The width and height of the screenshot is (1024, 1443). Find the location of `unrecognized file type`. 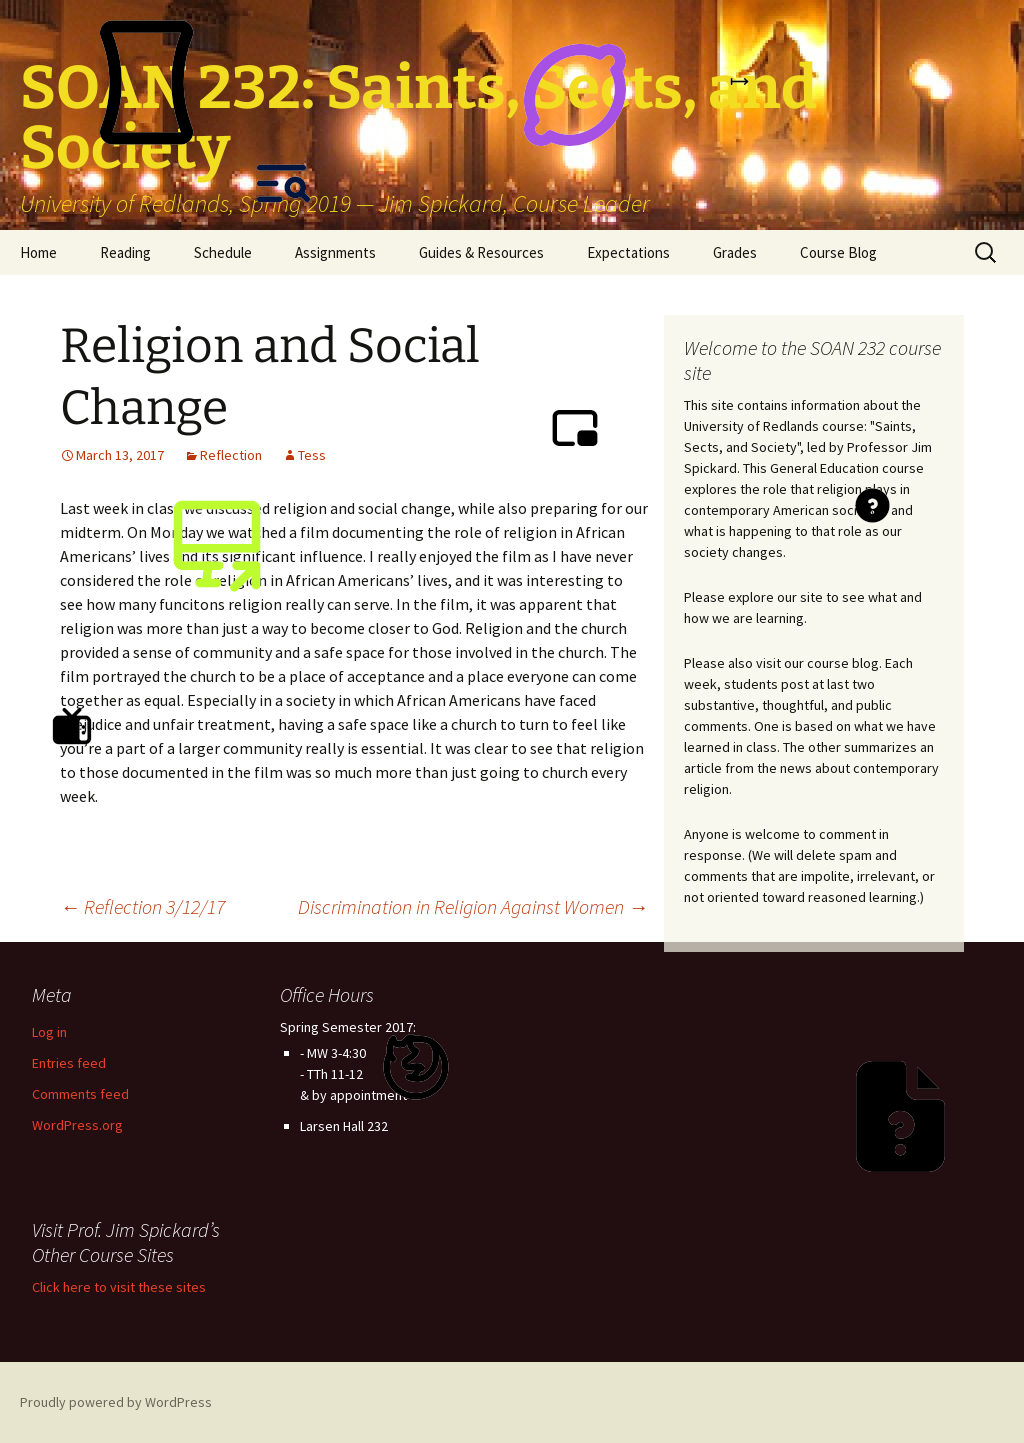

unrecognized file type is located at coordinates (900, 1116).